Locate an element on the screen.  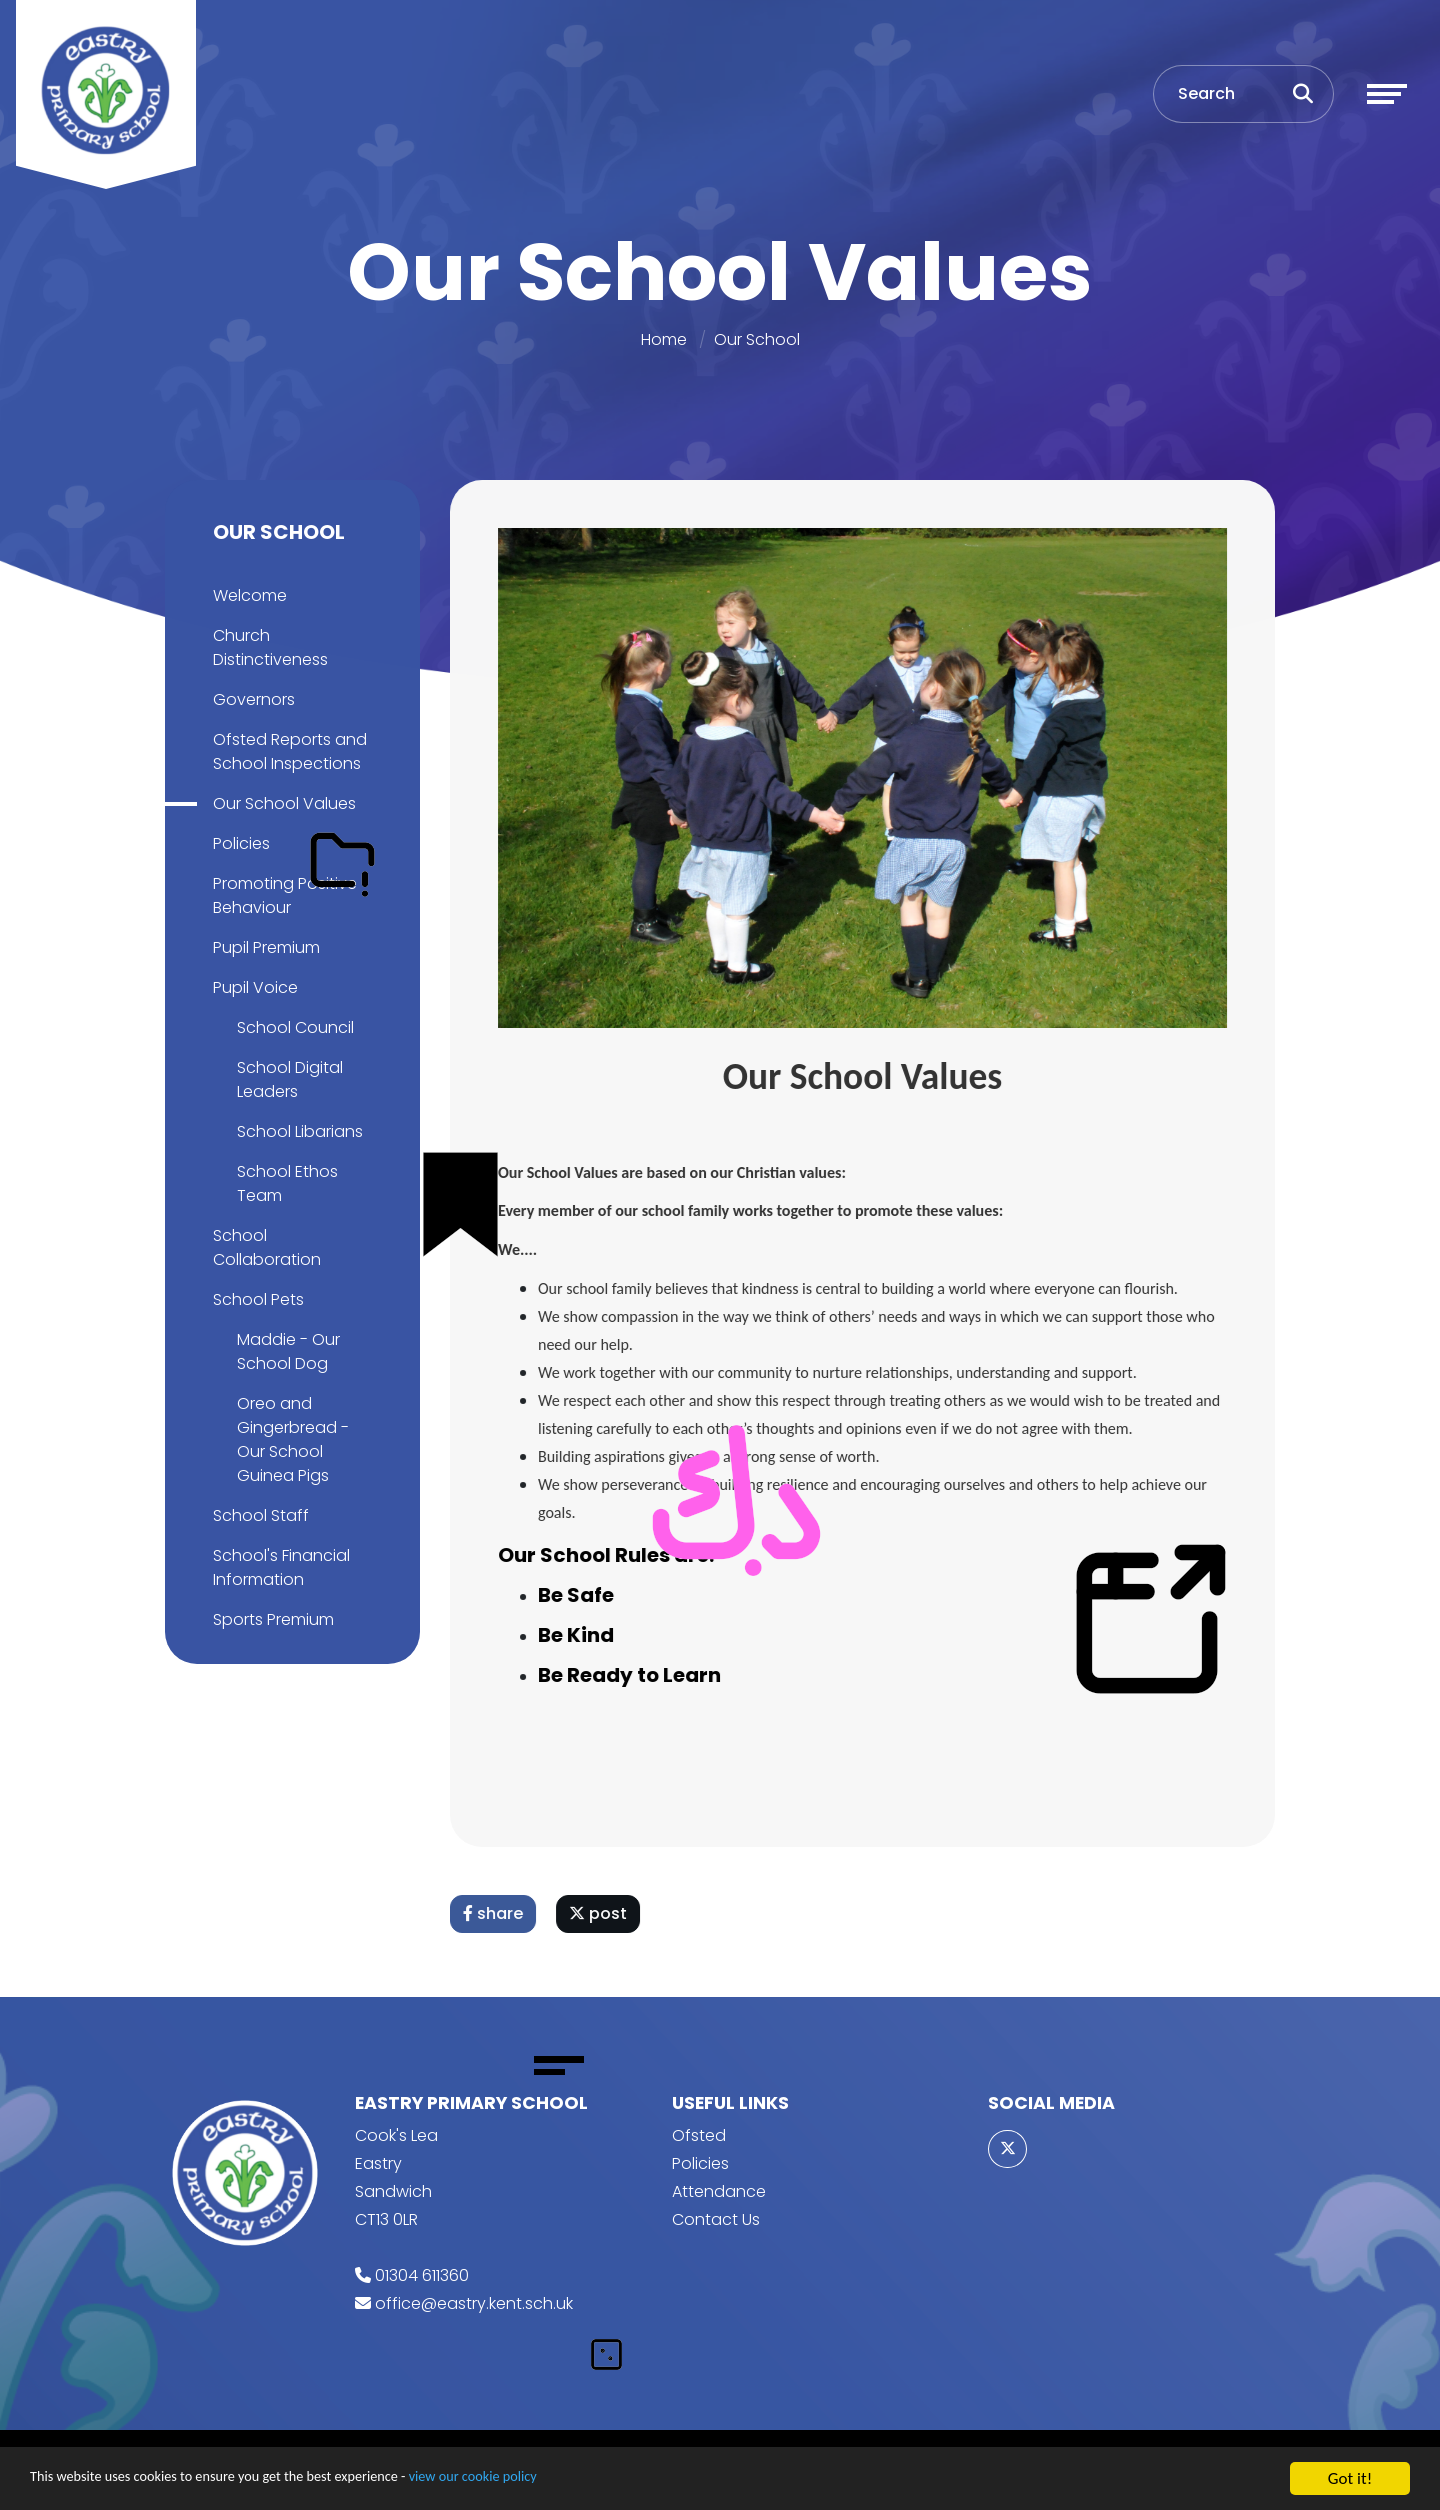
folder contains items requiring attention is located at coordinates (342, 861).